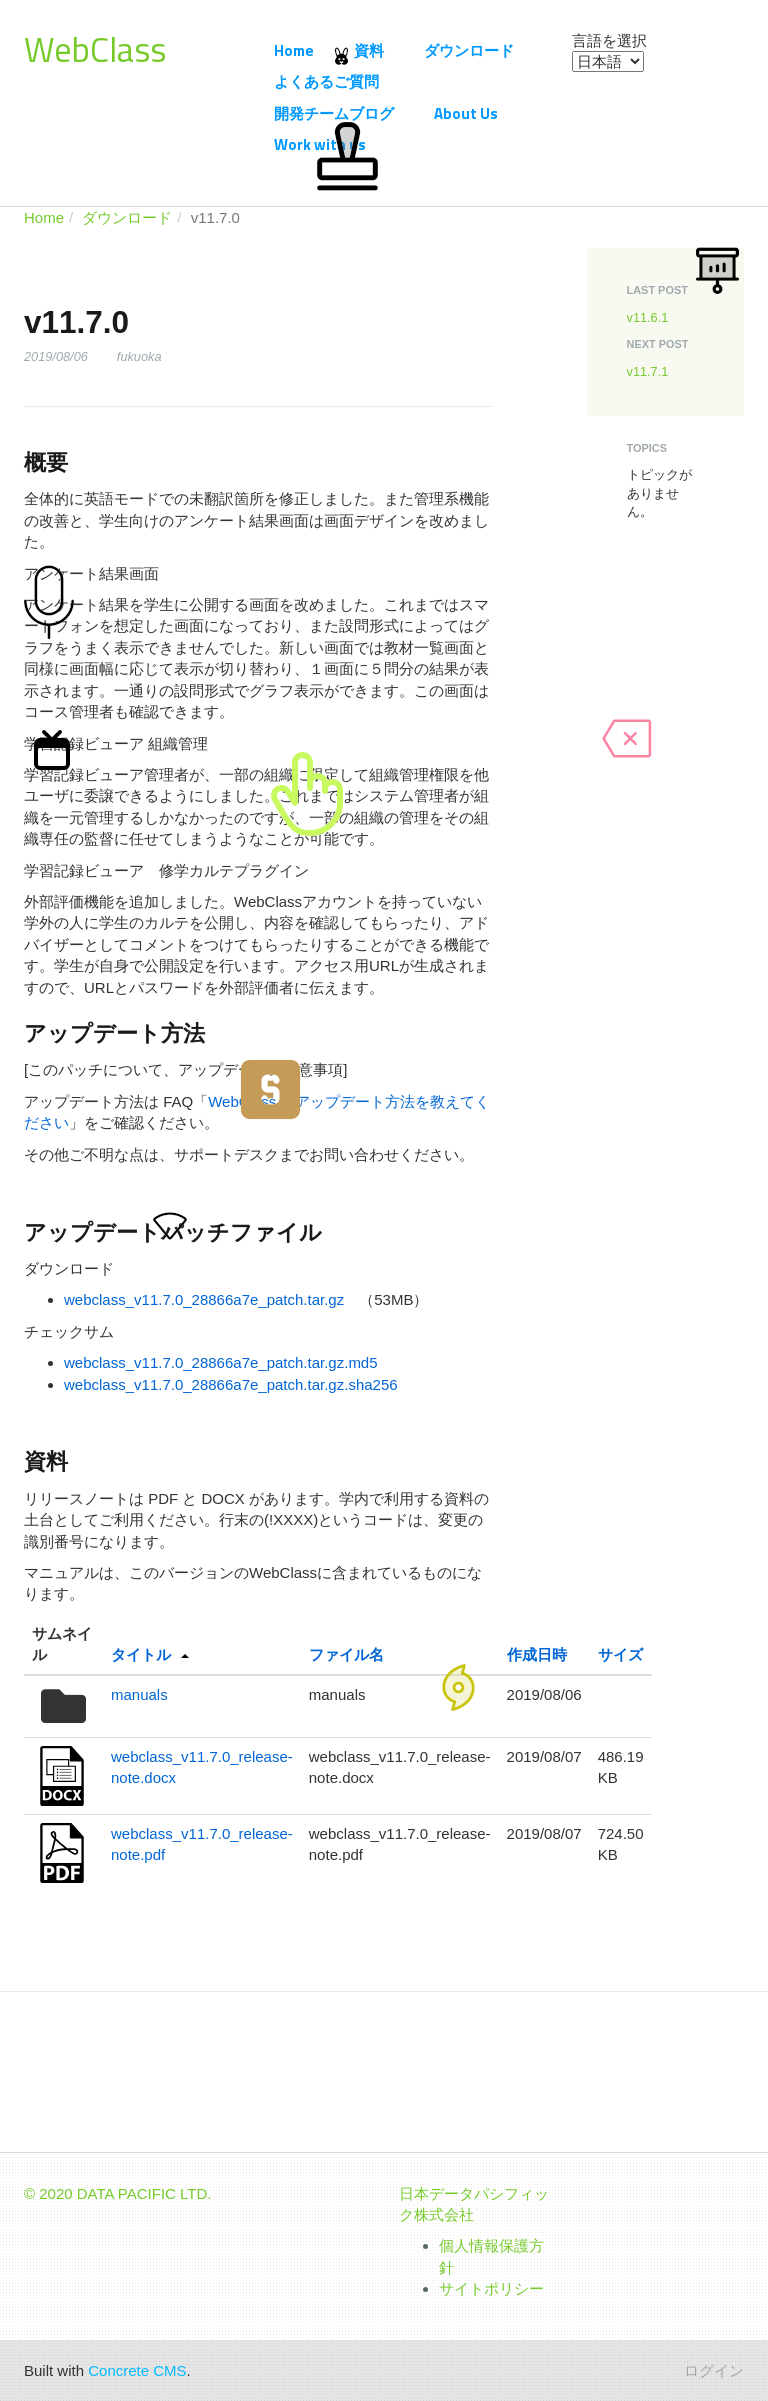 This screenshot has height=2401, width=768. Describe the element at coordinates (347, 157) in the screenshot. I see `apply a stamp or seal to a document` at that location.